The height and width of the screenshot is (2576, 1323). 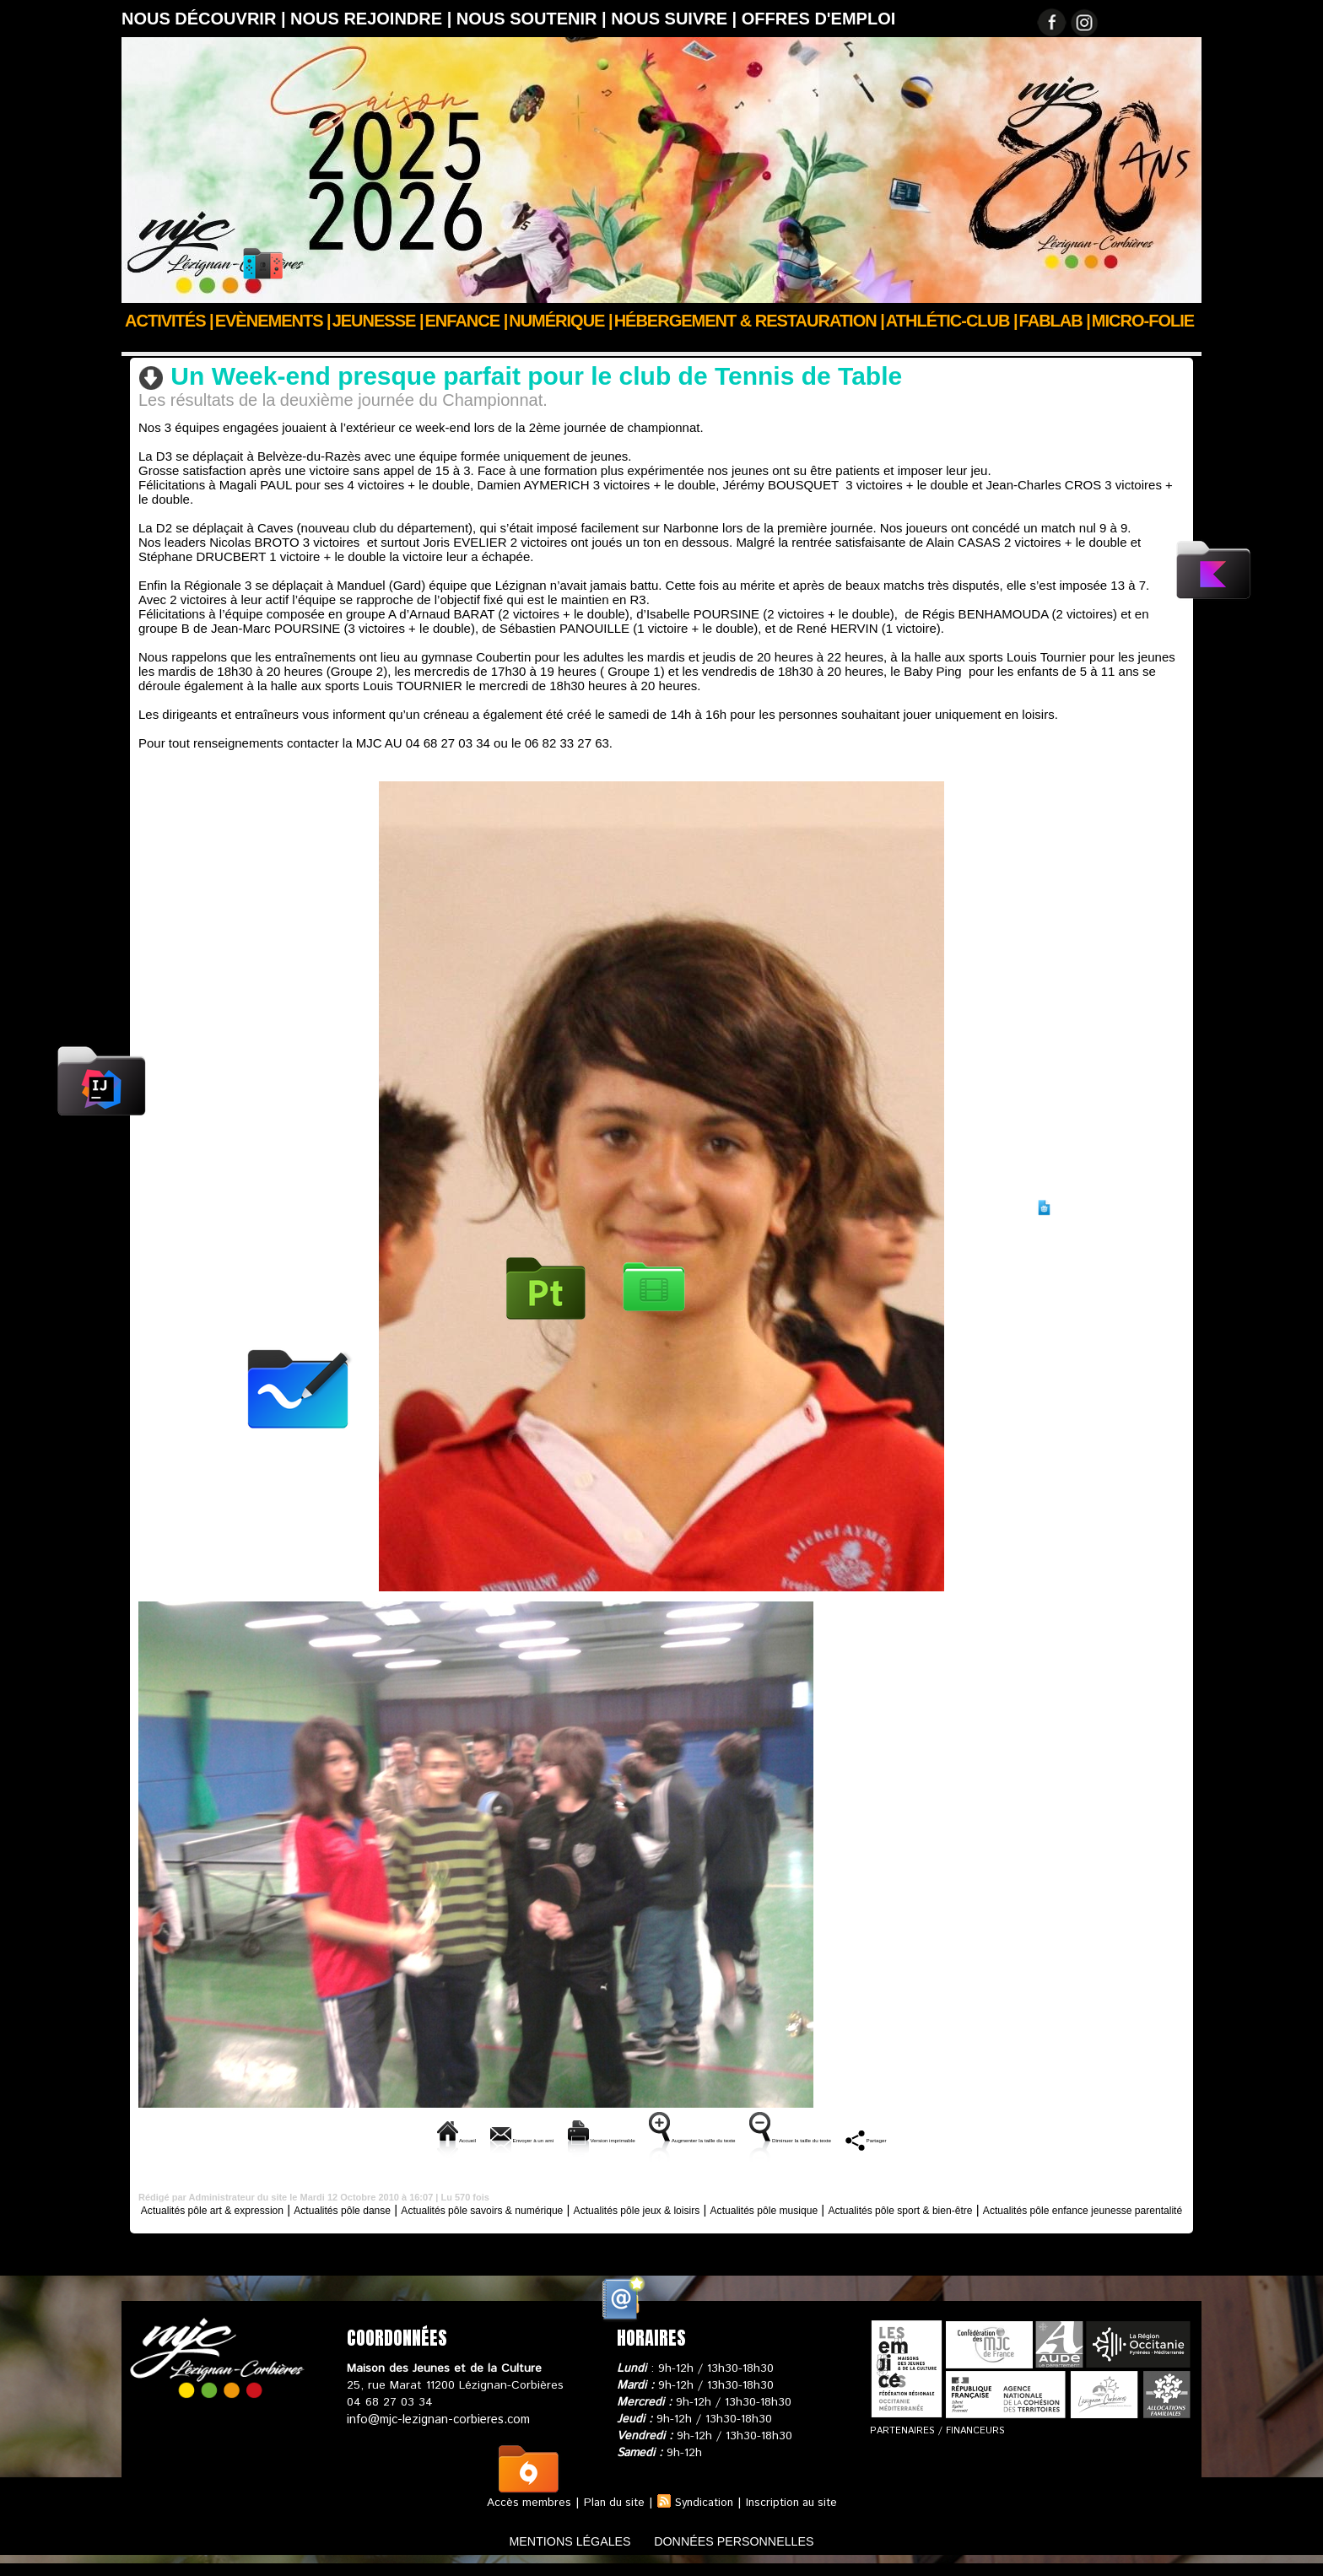 I want to click on a GDScript file associated with the Godot game engine, so click(x=1044, y=1207).